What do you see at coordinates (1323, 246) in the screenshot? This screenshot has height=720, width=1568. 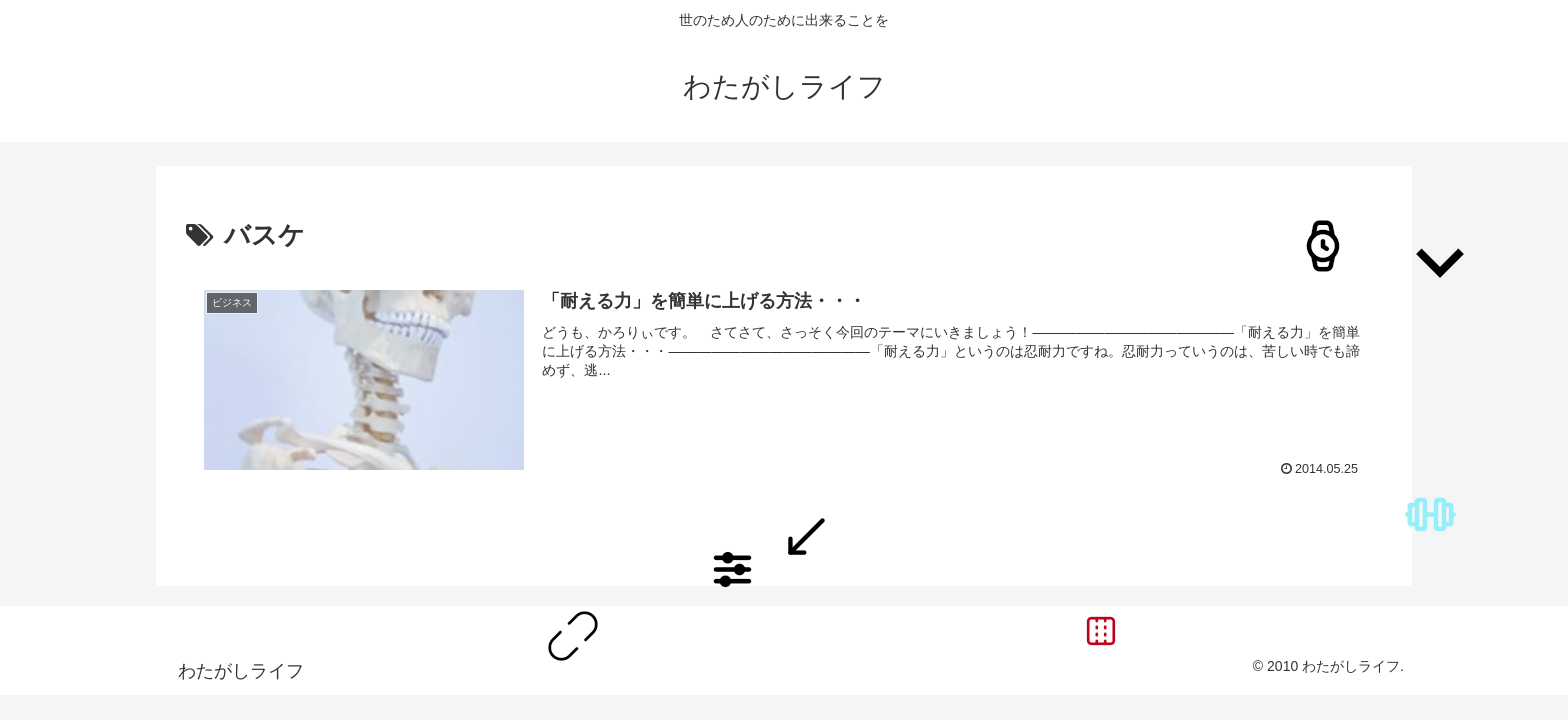 I see `view watch or wearable device settings` at bounding box center [1323, 246].